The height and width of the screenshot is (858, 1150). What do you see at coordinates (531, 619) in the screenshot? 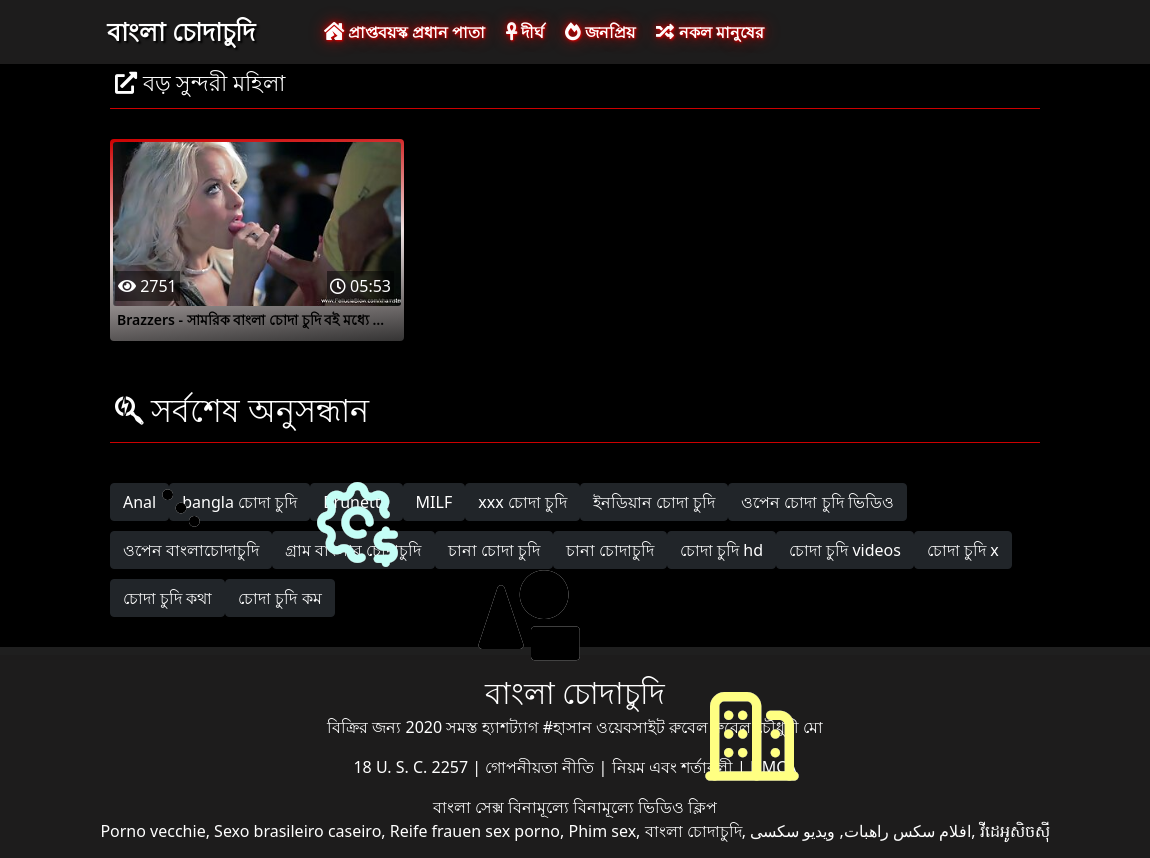
I see `access shape tools or drawing options` at bounding box center [531, 619].